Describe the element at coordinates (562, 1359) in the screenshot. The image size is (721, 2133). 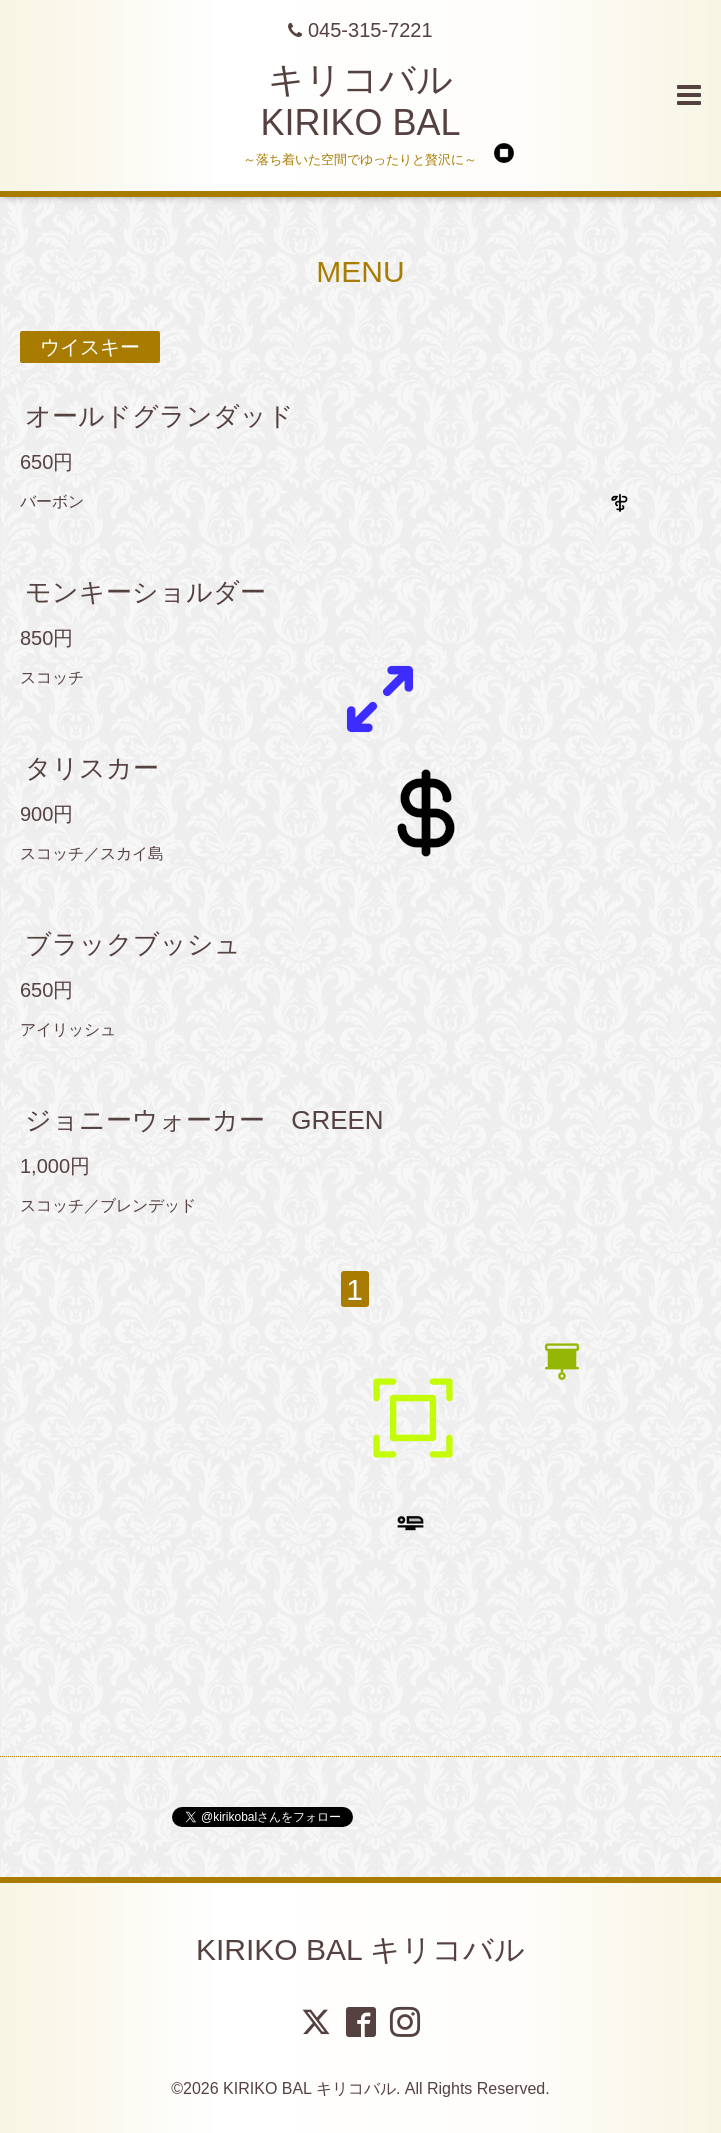
I see `start a presentation` at that location.